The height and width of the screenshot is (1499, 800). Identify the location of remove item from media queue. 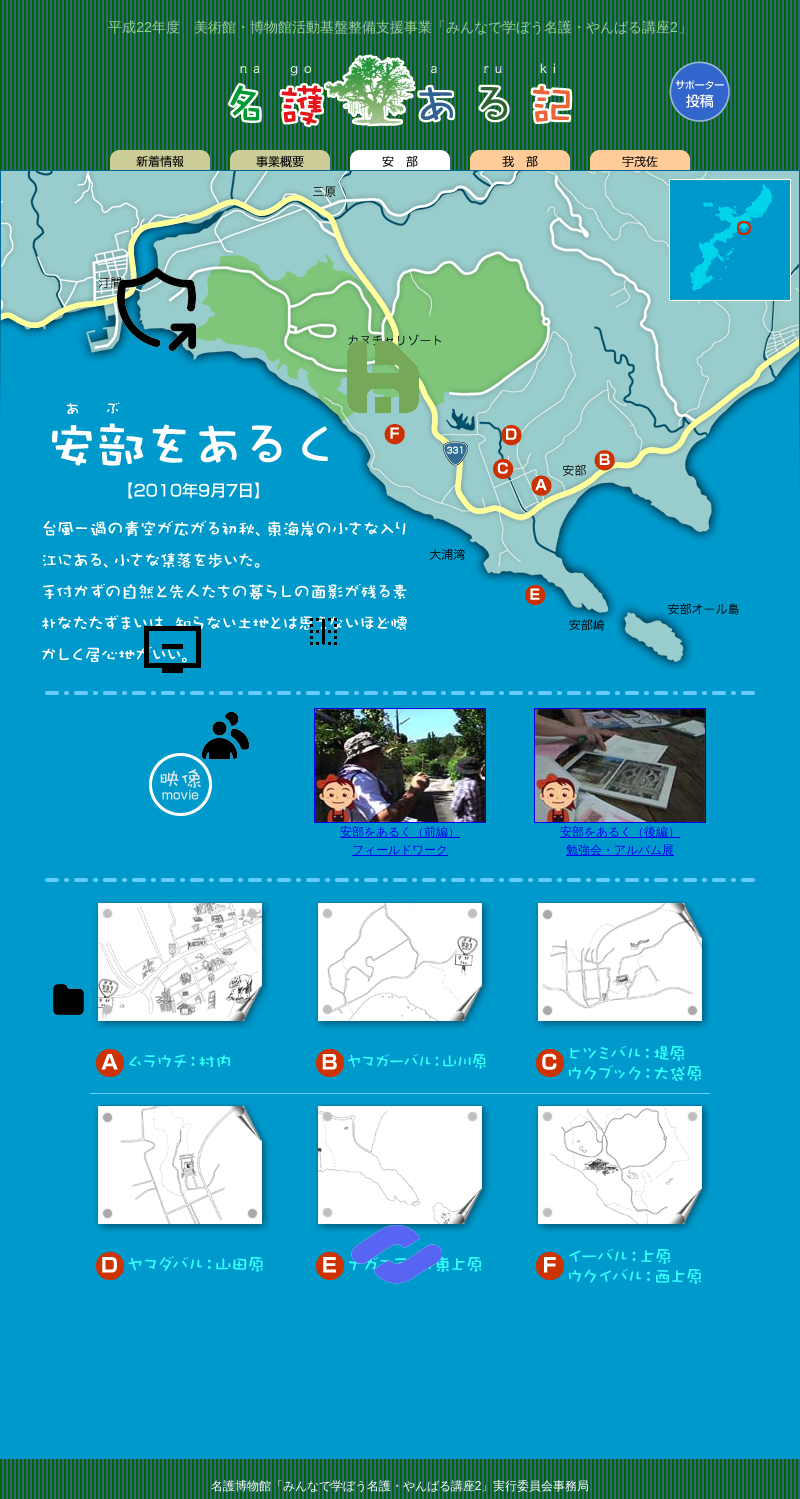
(172, 649).